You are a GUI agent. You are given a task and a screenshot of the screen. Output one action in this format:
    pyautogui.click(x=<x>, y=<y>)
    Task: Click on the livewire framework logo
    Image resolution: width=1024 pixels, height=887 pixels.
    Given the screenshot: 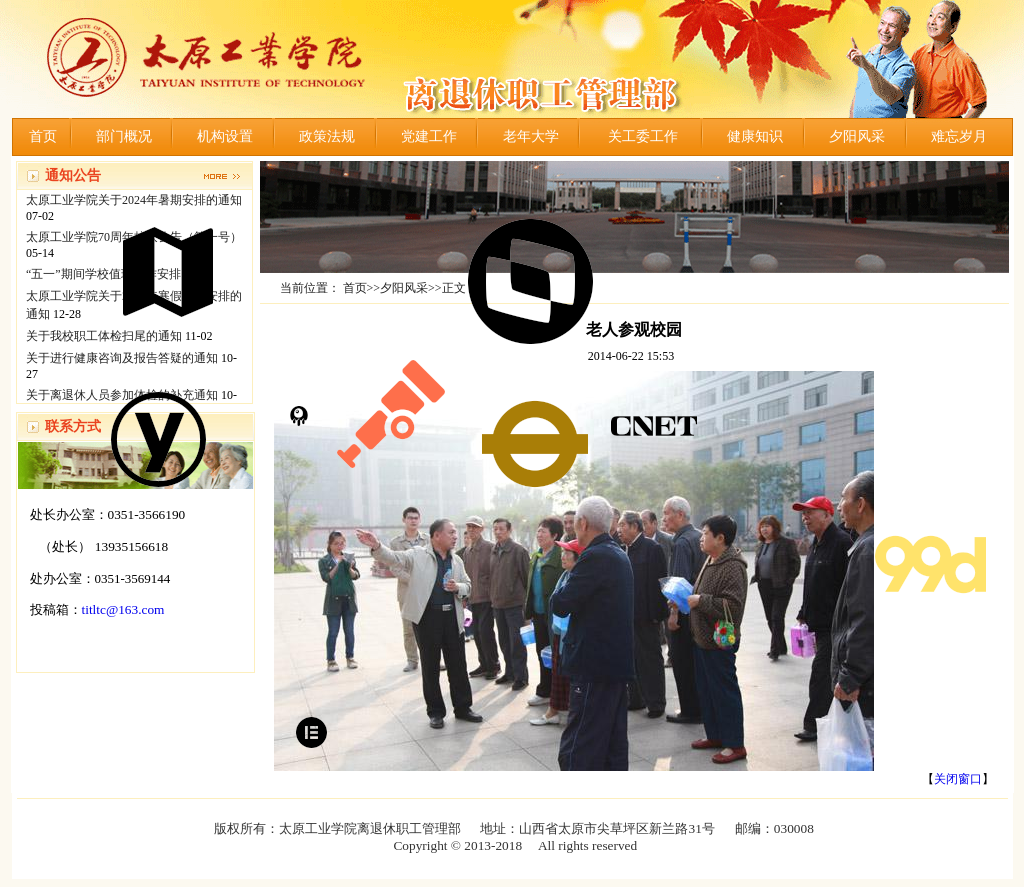 What is the action you would take?
    pyautogui.click(x=299, y=416)
    